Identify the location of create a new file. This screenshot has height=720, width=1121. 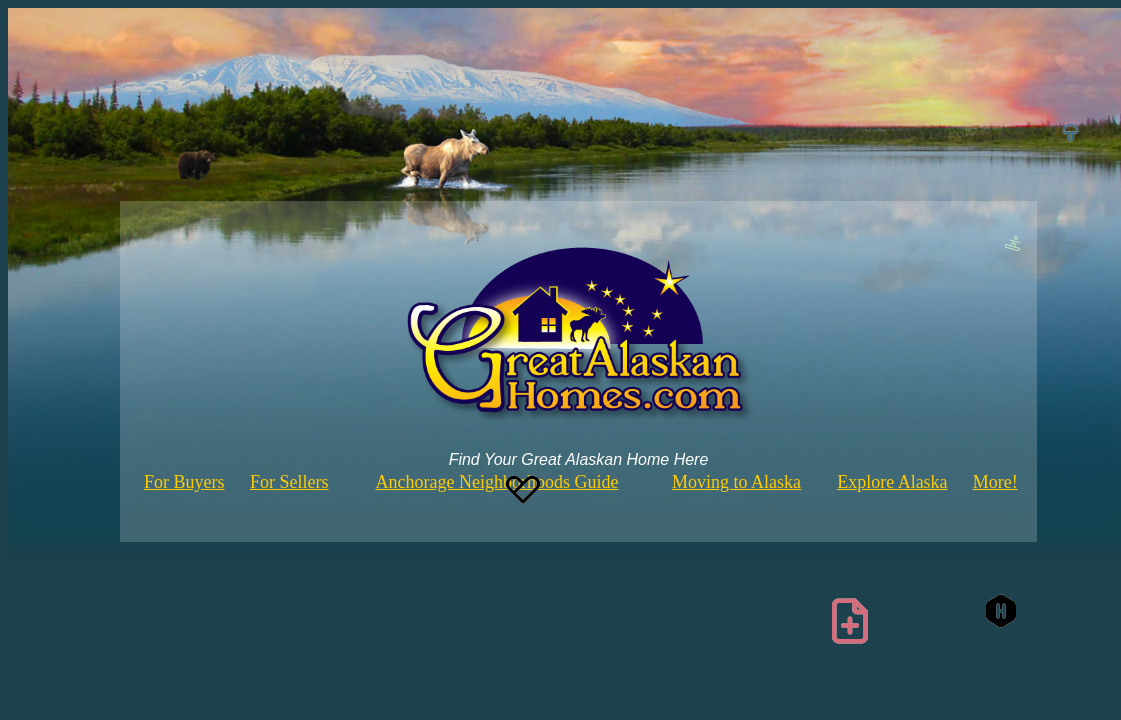
(850, 621).